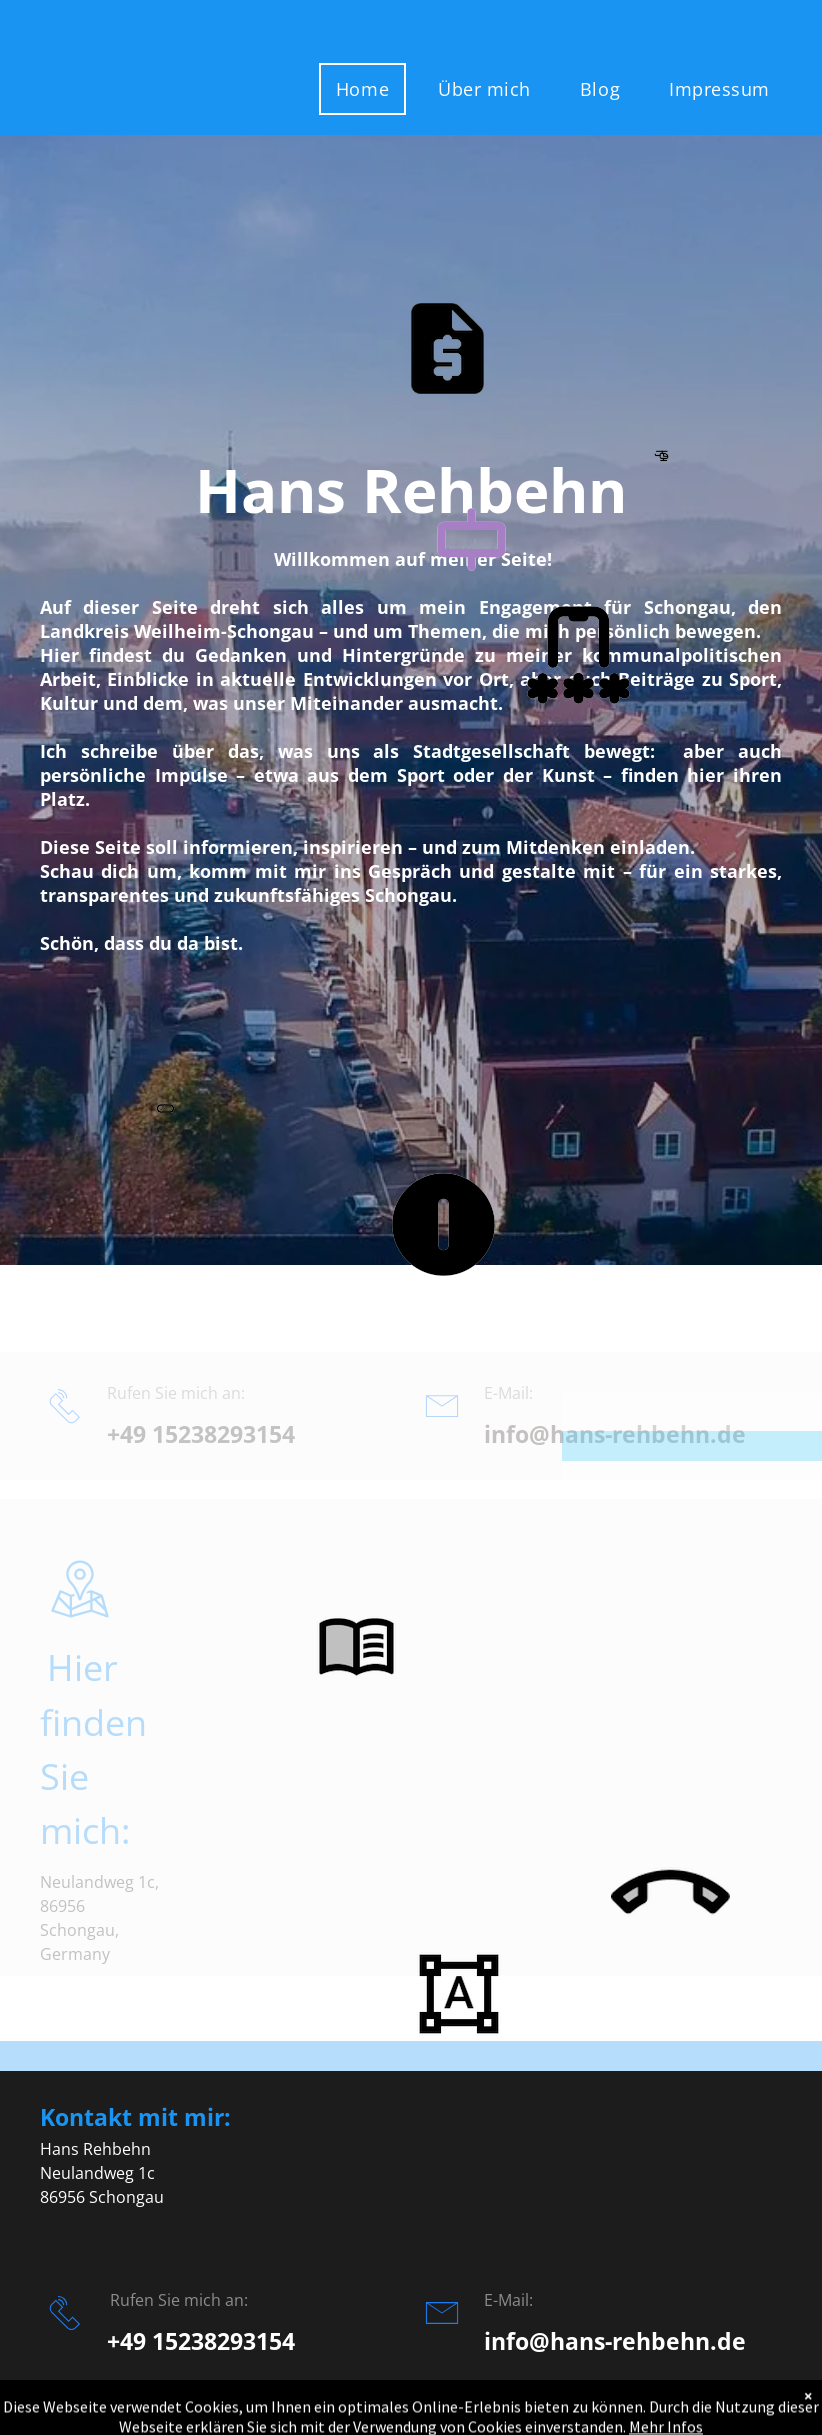  What do you see at coordinates (447, 348) in the screenshot?
I see `request a price quote or estimate` at bounding box center [447, 348].